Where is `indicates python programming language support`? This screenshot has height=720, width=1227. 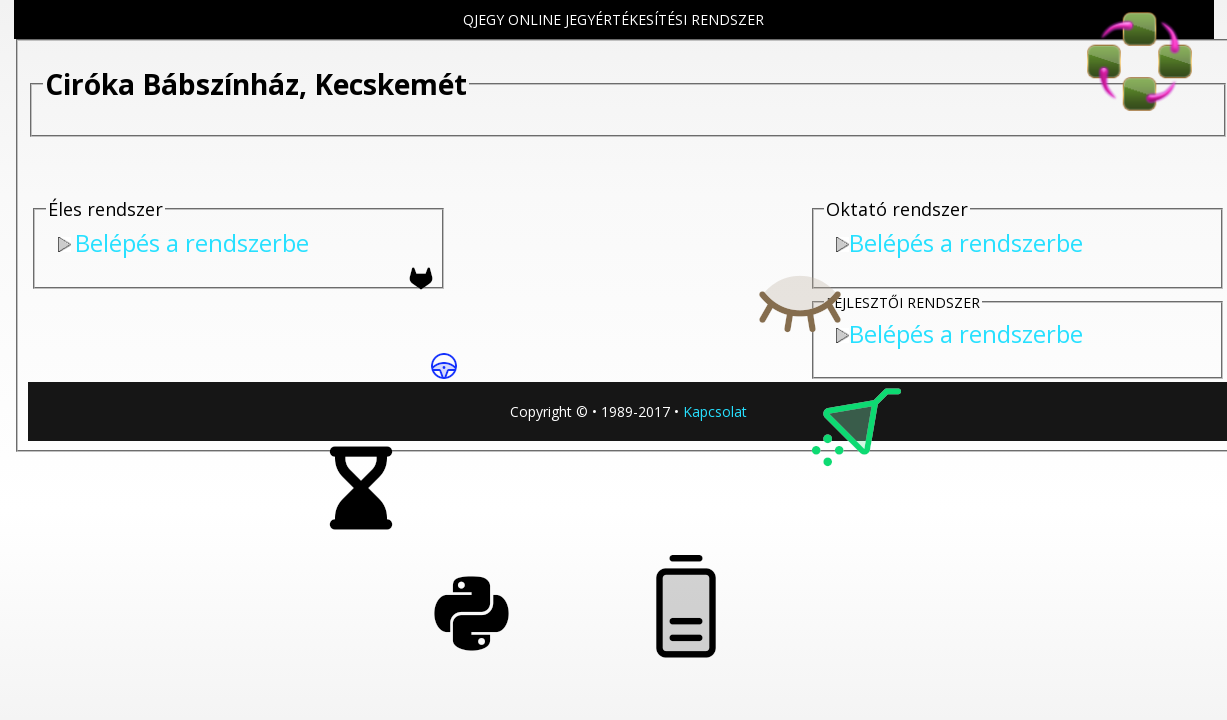 indicates python programming language support is located at coordinates (471, 613).